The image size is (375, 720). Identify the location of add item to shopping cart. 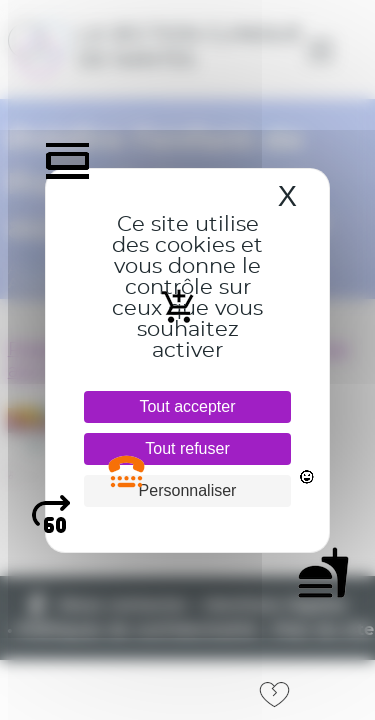
(179, 307).